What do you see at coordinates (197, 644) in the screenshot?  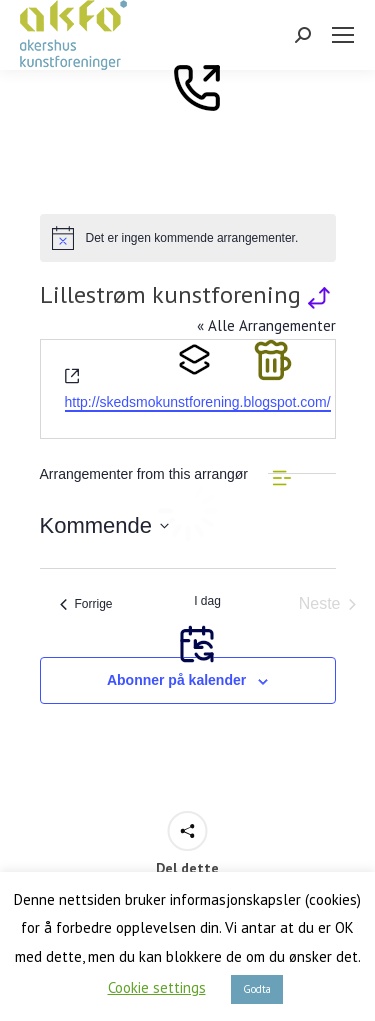 I see `sync calendar with other devices or accounts` at bounding box center [197, 644].